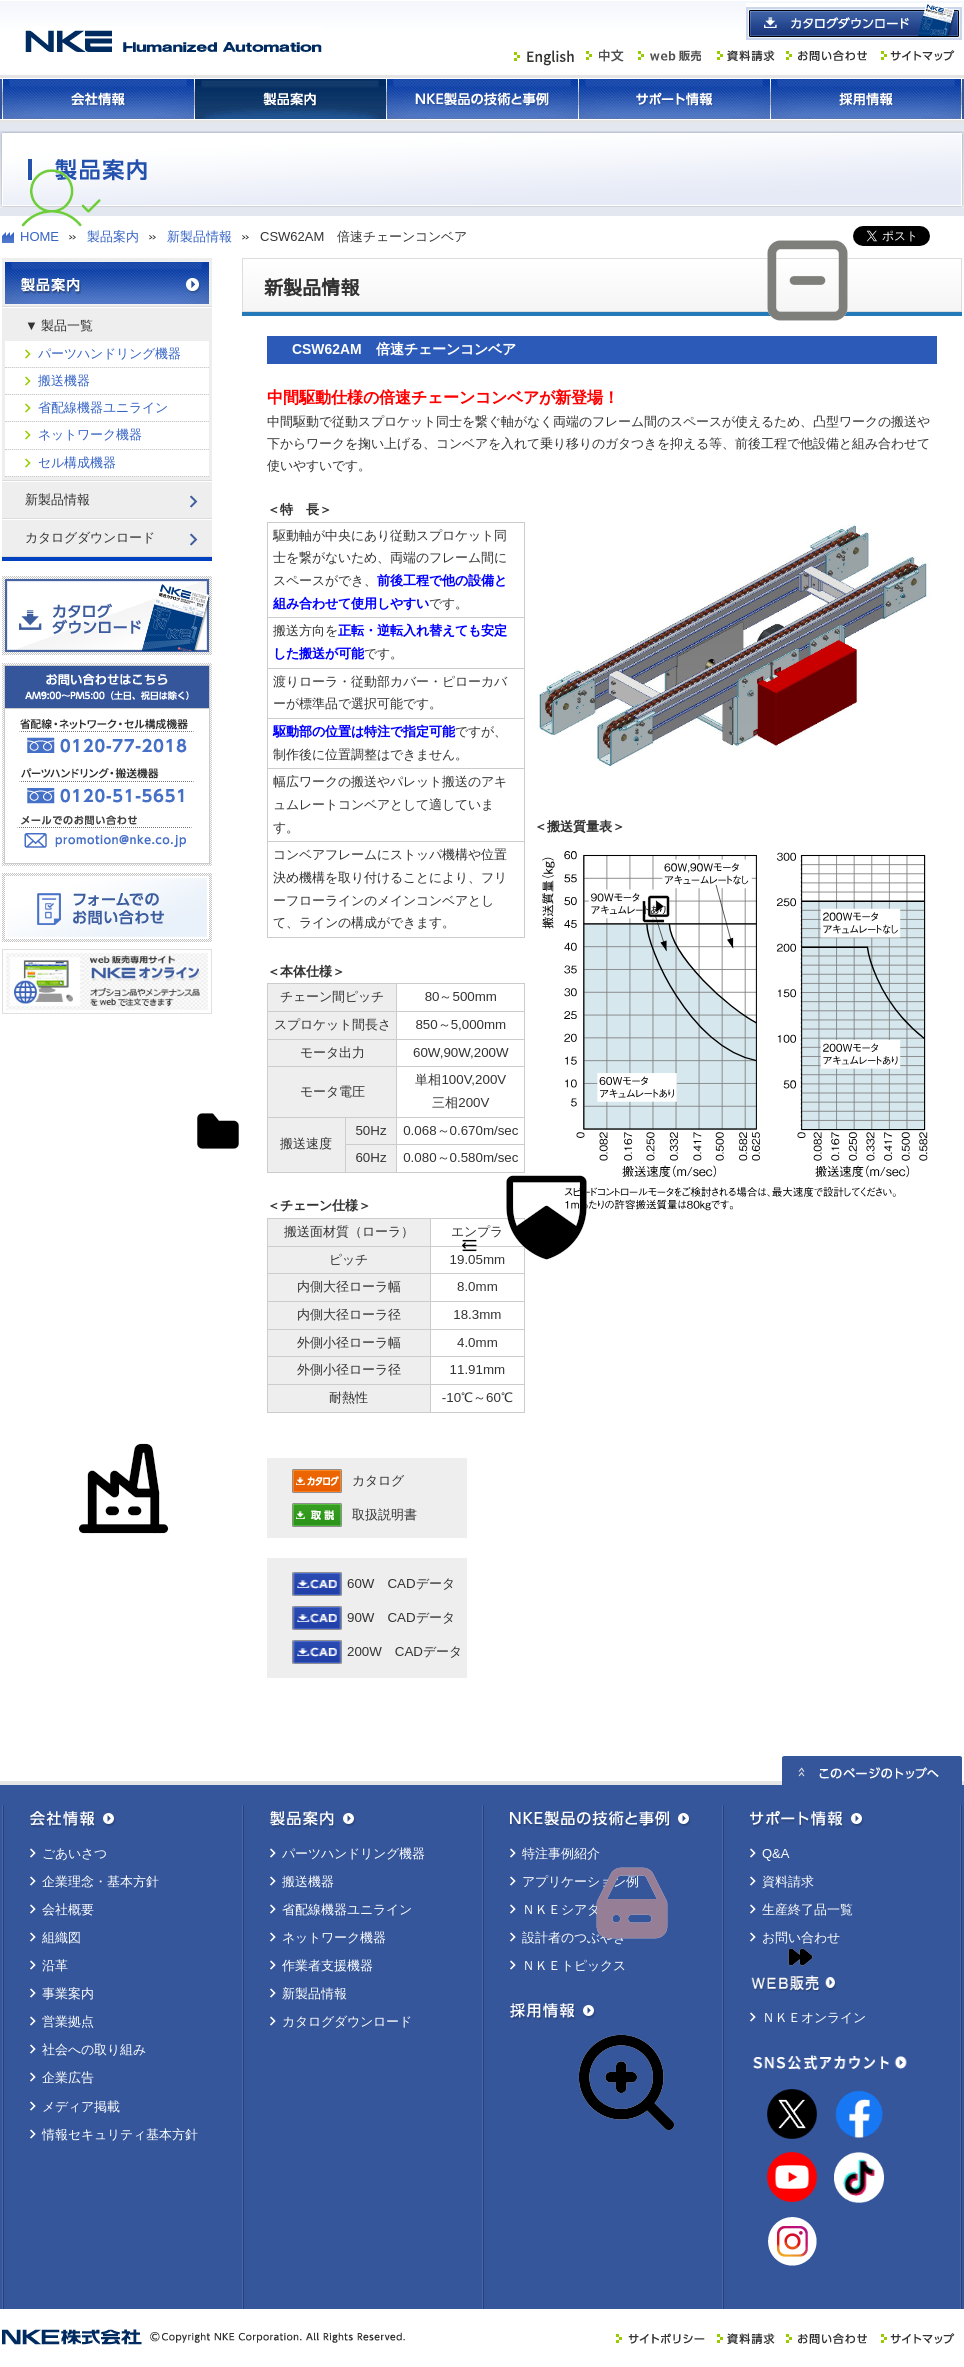 This screenshot has width=964, height=2367. What do you see at coordinates (656, 909) in the screenshot?
I see `access your video library` at bounding box center [656, 909].